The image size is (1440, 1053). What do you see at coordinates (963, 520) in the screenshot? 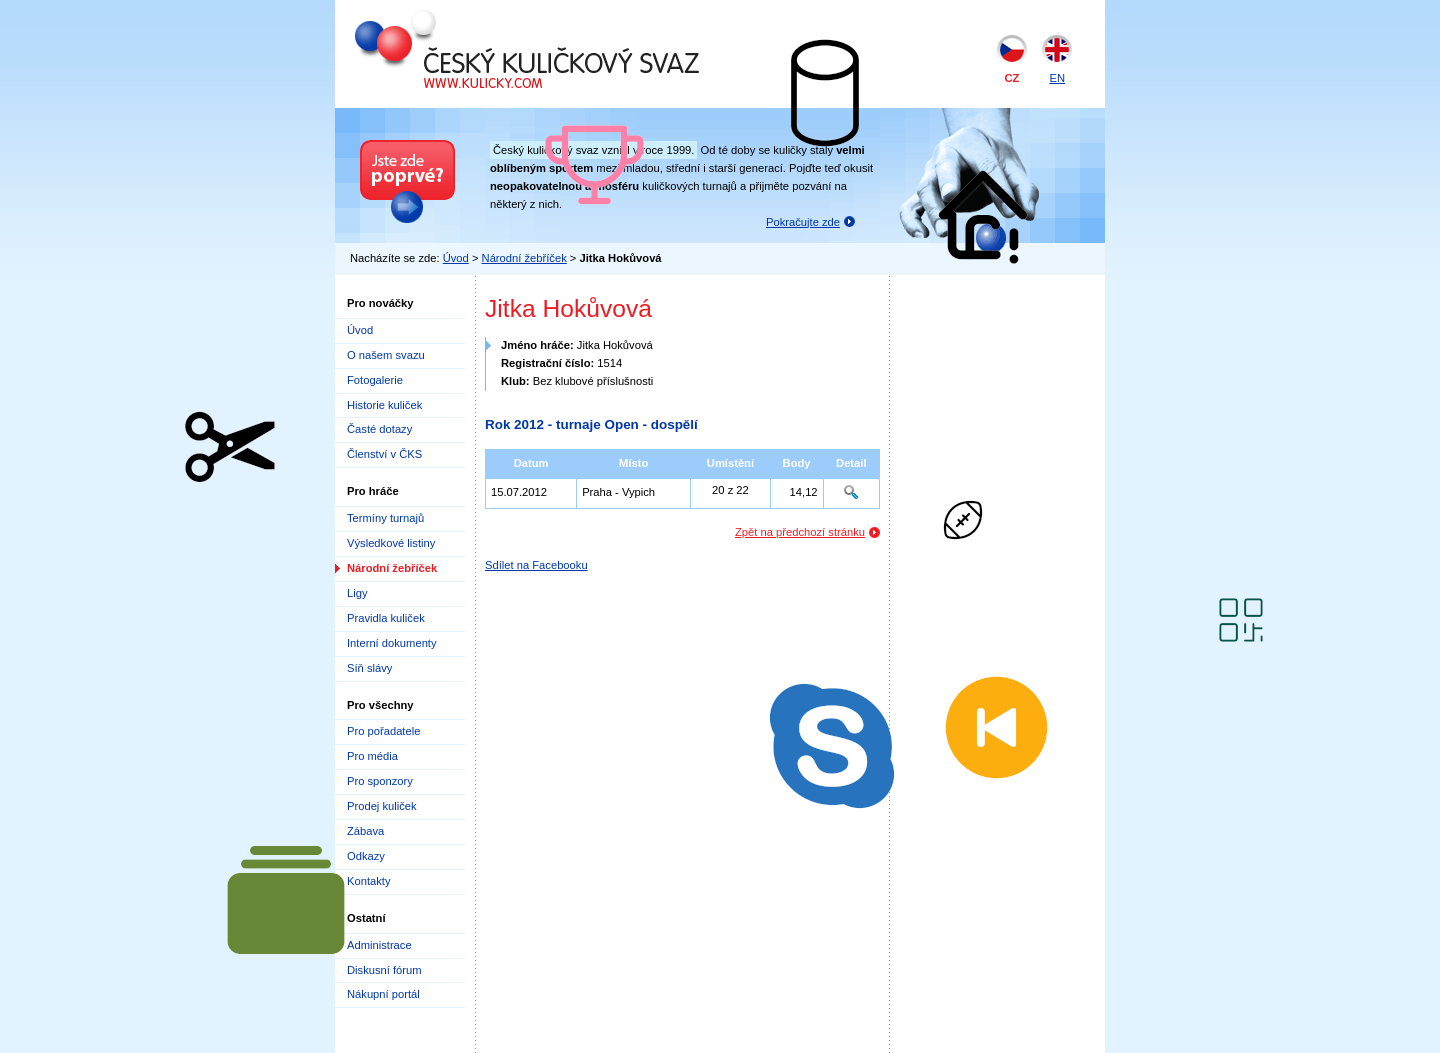
I see `access sports scores and updates` at bounding box center [963, 520].